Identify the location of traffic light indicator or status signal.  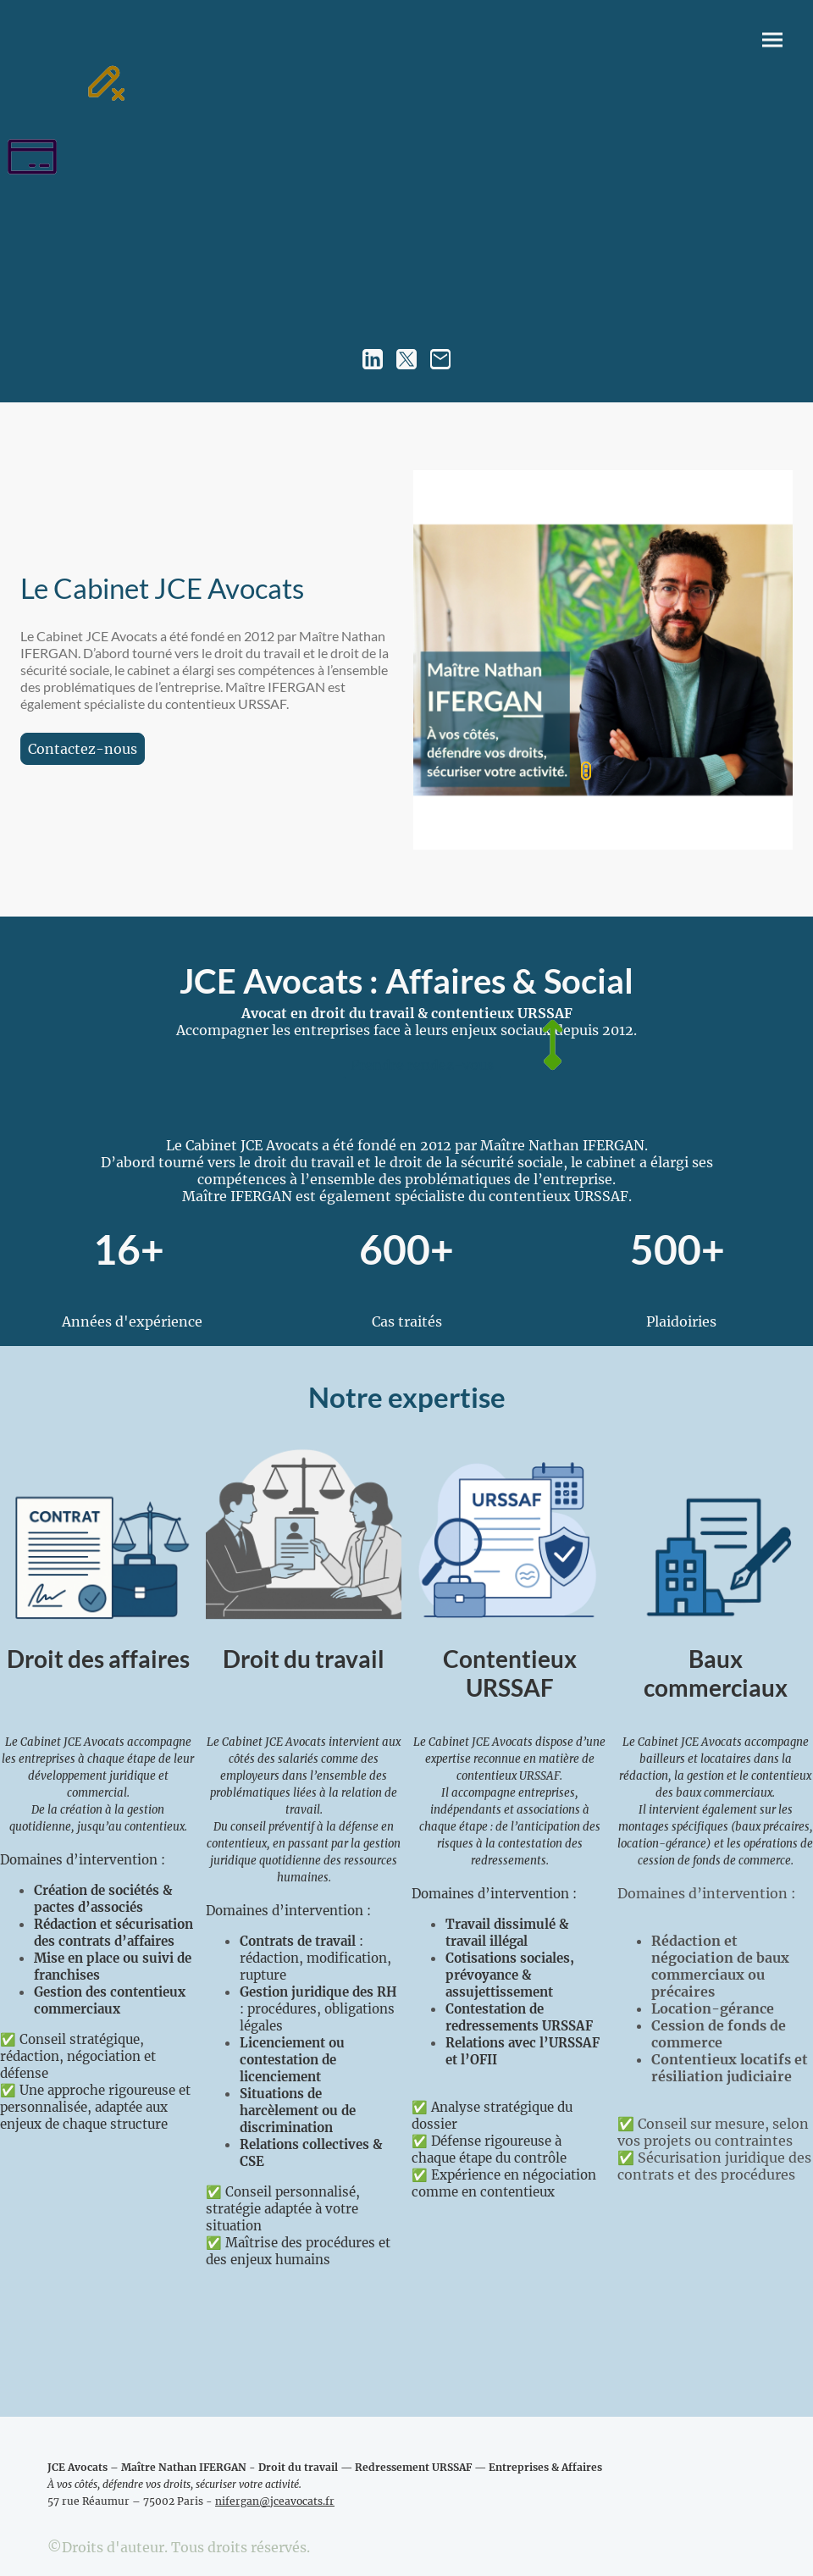
(586, 771).